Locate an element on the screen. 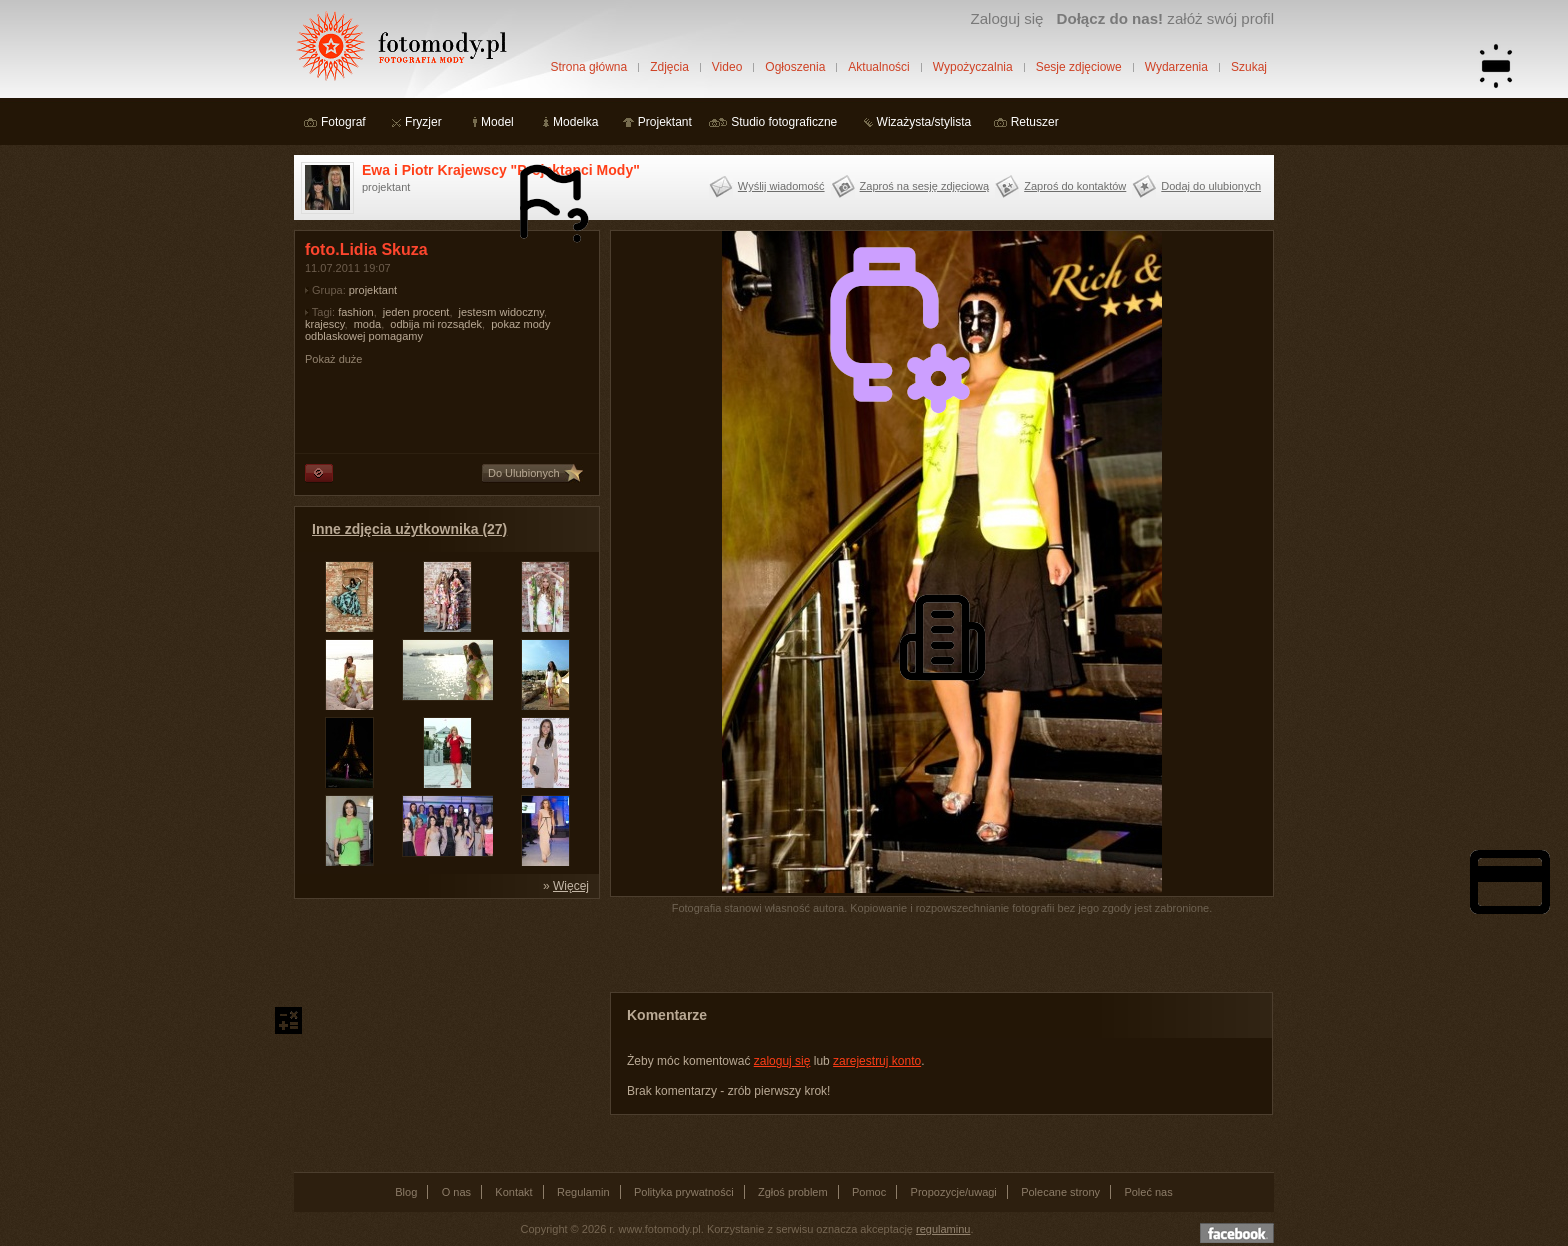  adjust screen brightness settings is located at coordinates (1496, 66).